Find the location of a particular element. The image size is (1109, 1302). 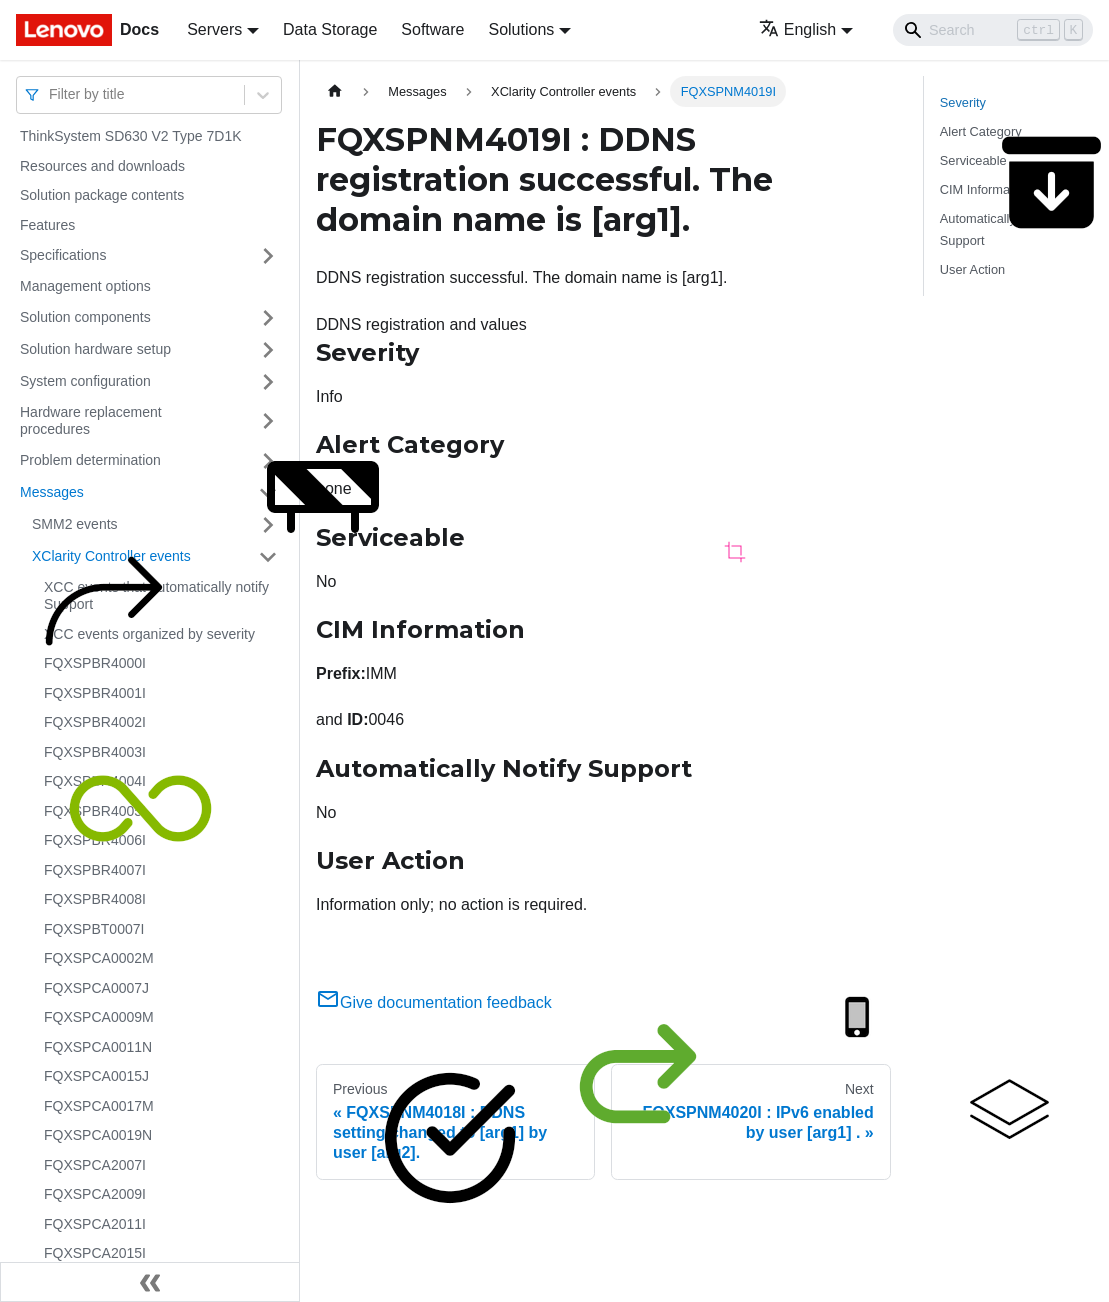

indicates mobile device or smartphone is located at coordinates (858, 1017).